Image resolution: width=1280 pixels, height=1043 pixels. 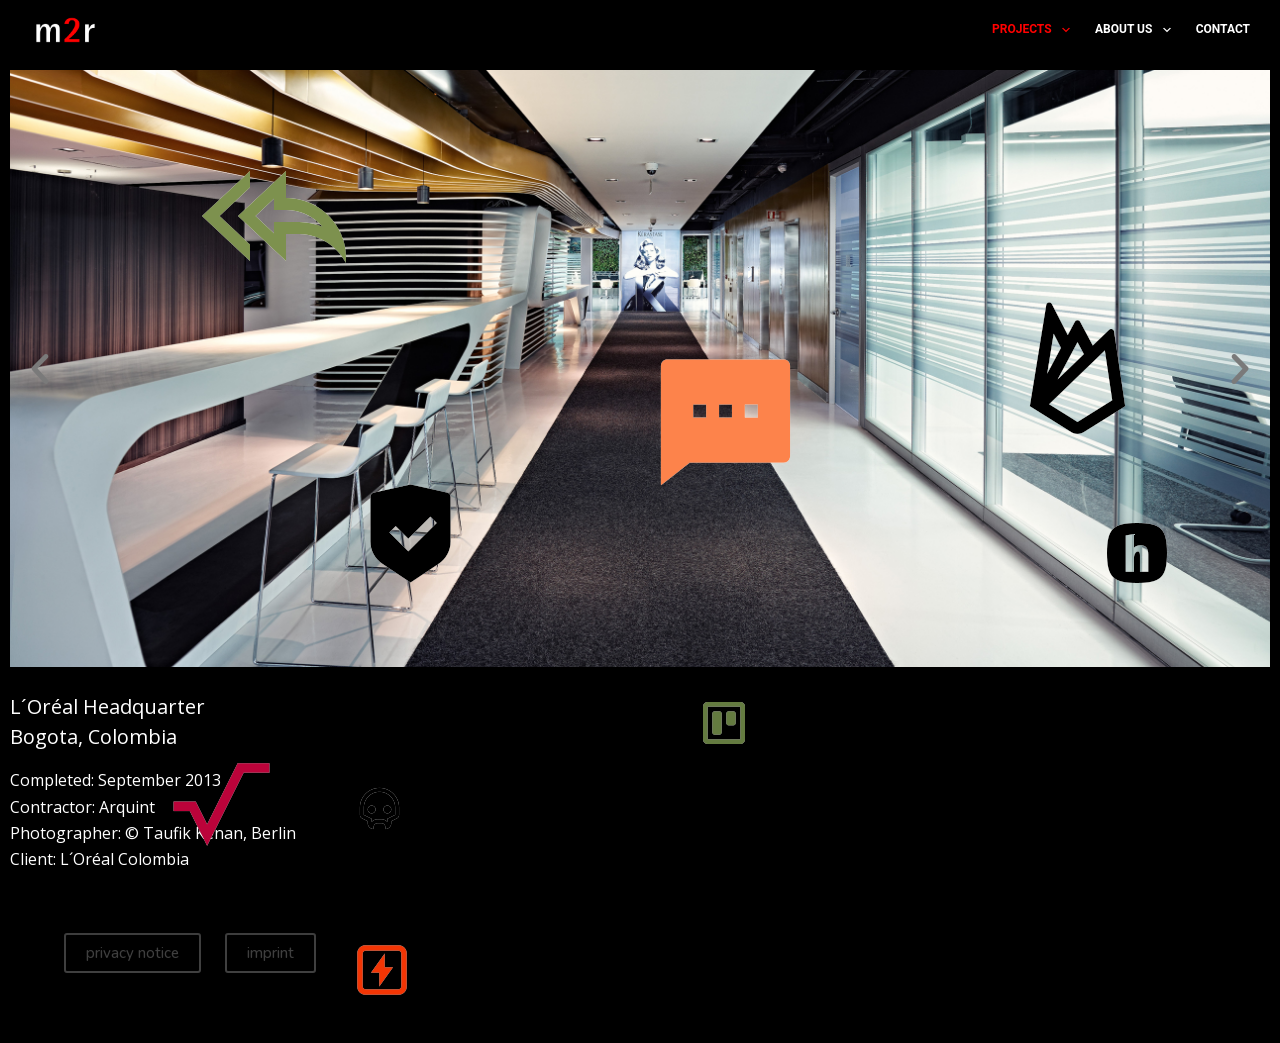 I want to click on indicates verified security or protection status, so click(x=410, y=533).